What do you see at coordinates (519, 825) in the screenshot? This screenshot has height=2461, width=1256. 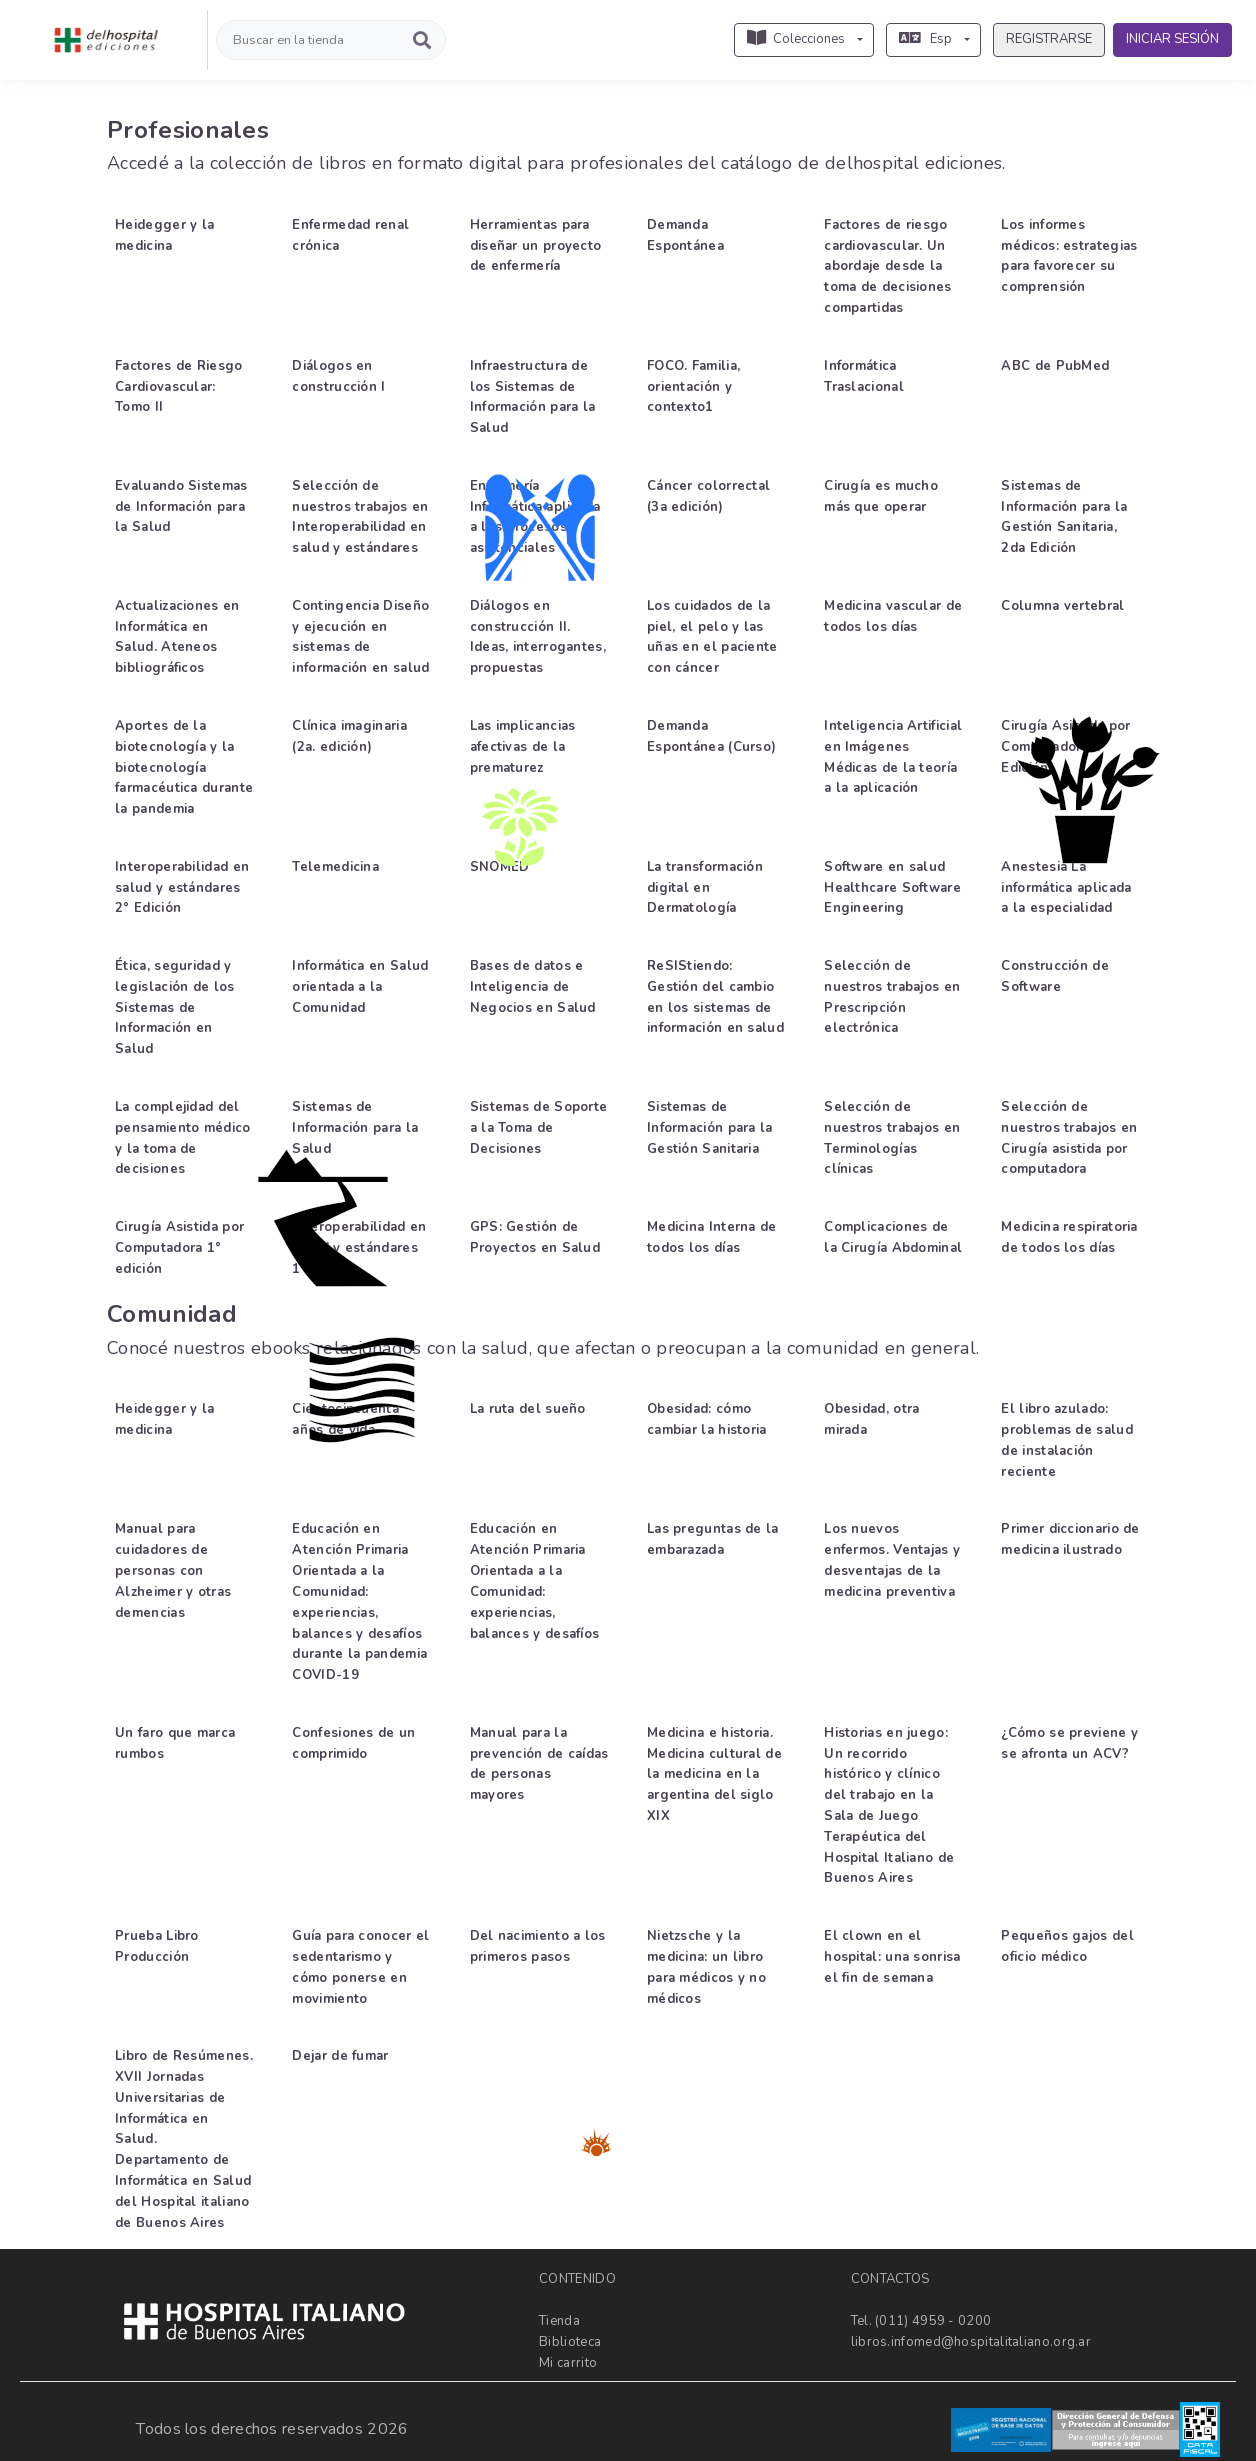 I see `decorative flower icon for nature or garden-themed content` at bounding box center [519, 825].